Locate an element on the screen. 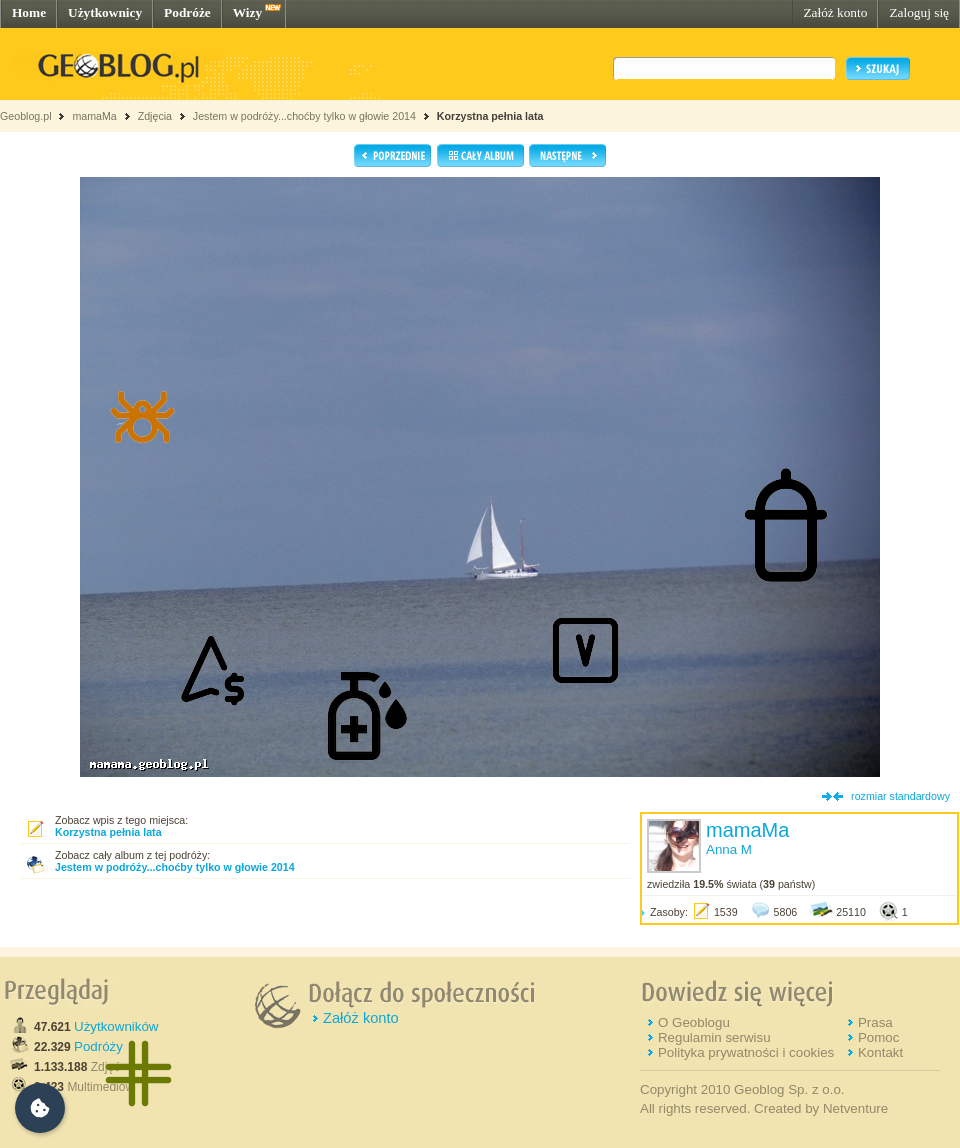  access hand sanitizer station information is located at coordinates (363, 716).